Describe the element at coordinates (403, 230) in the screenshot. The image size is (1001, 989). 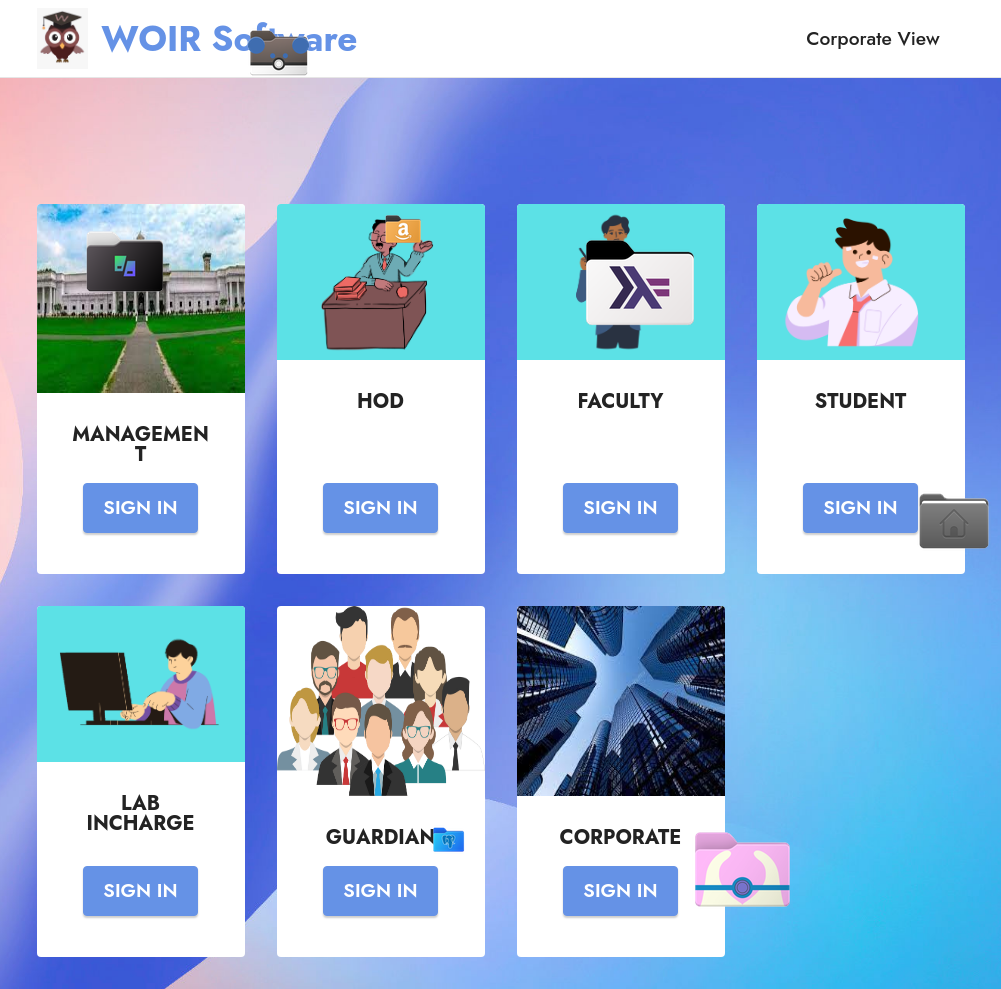
I see `folder containing amazon-related files or downloads` at that location.